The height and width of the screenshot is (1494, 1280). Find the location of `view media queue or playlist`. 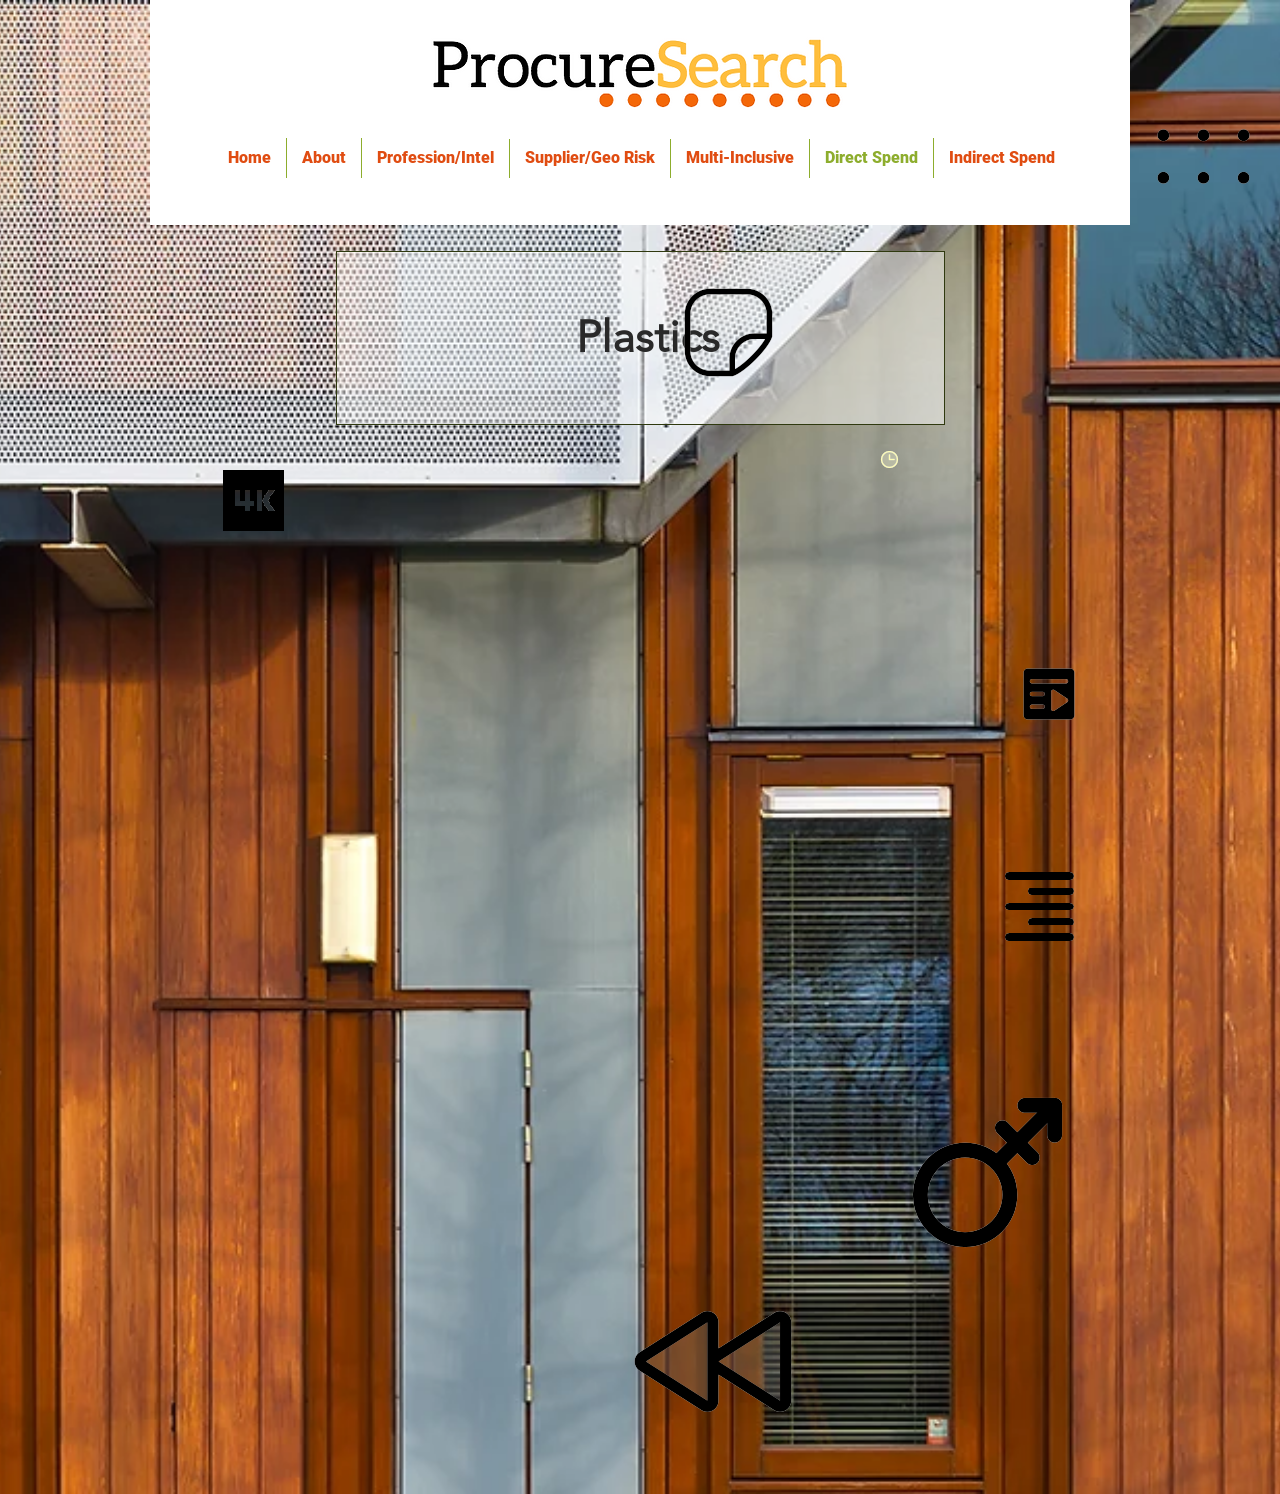

view media queue or playlist is located at coordinates (1049, 694).